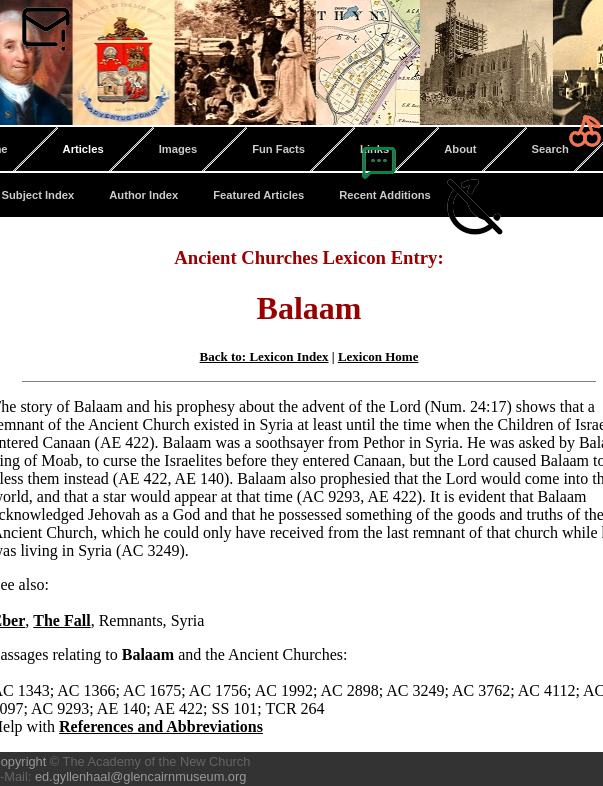 Image resolution: width=603 pixels, height=786 pixels. I want to click on view more messages or conversation options, so click(379, 162).